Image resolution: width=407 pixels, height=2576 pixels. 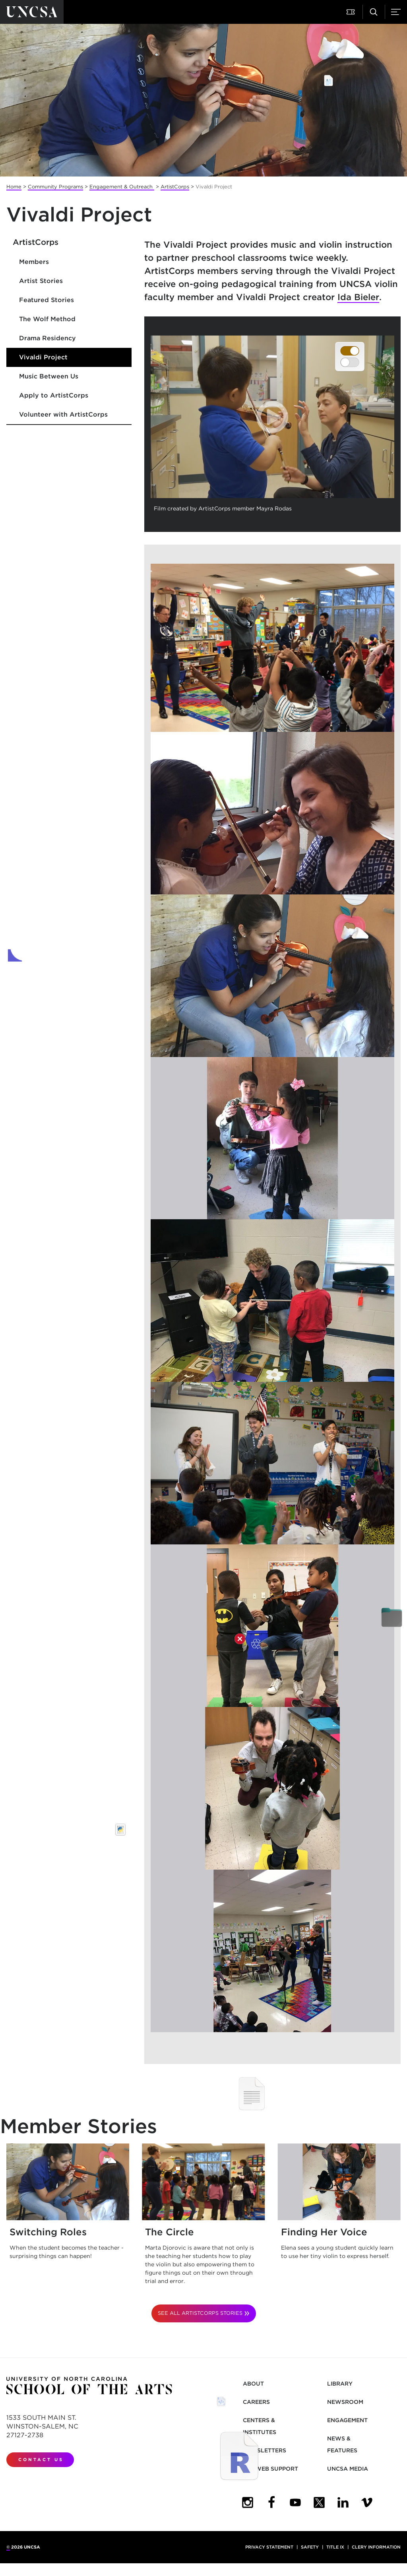 I want to click on open a text file, so click(x=252, y=2093).